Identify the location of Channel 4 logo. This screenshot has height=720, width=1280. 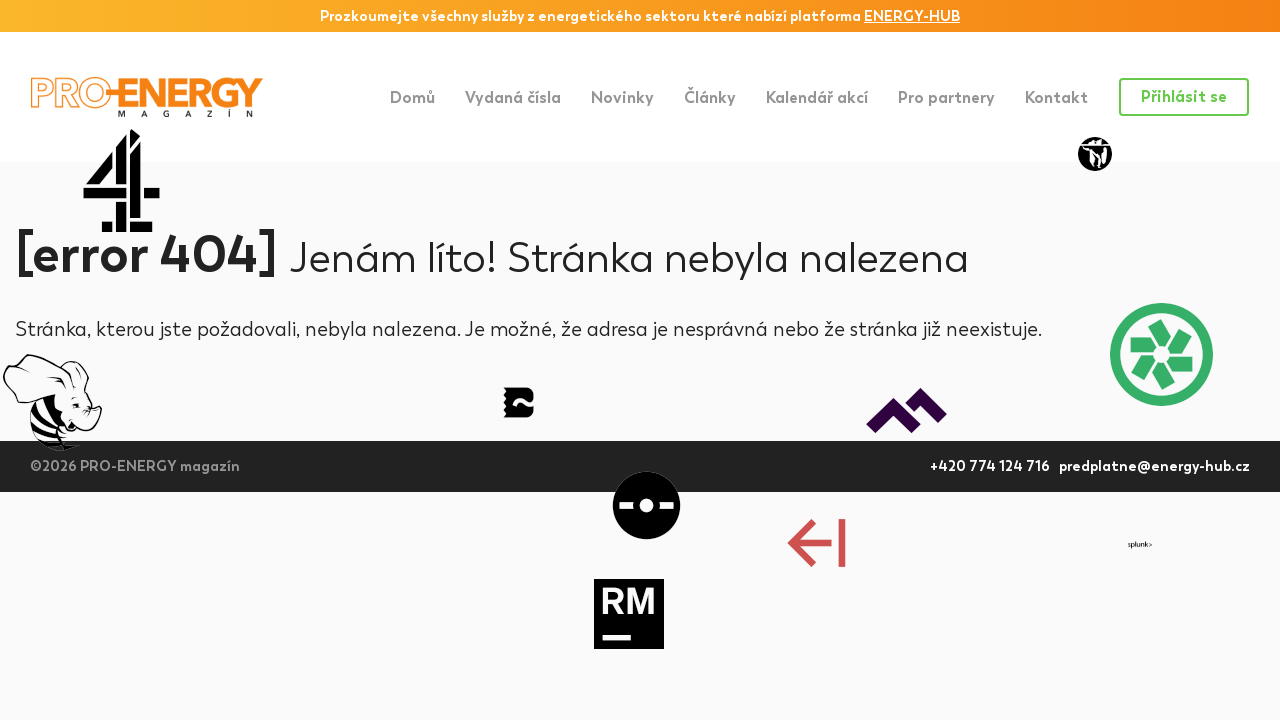
(121, 180).